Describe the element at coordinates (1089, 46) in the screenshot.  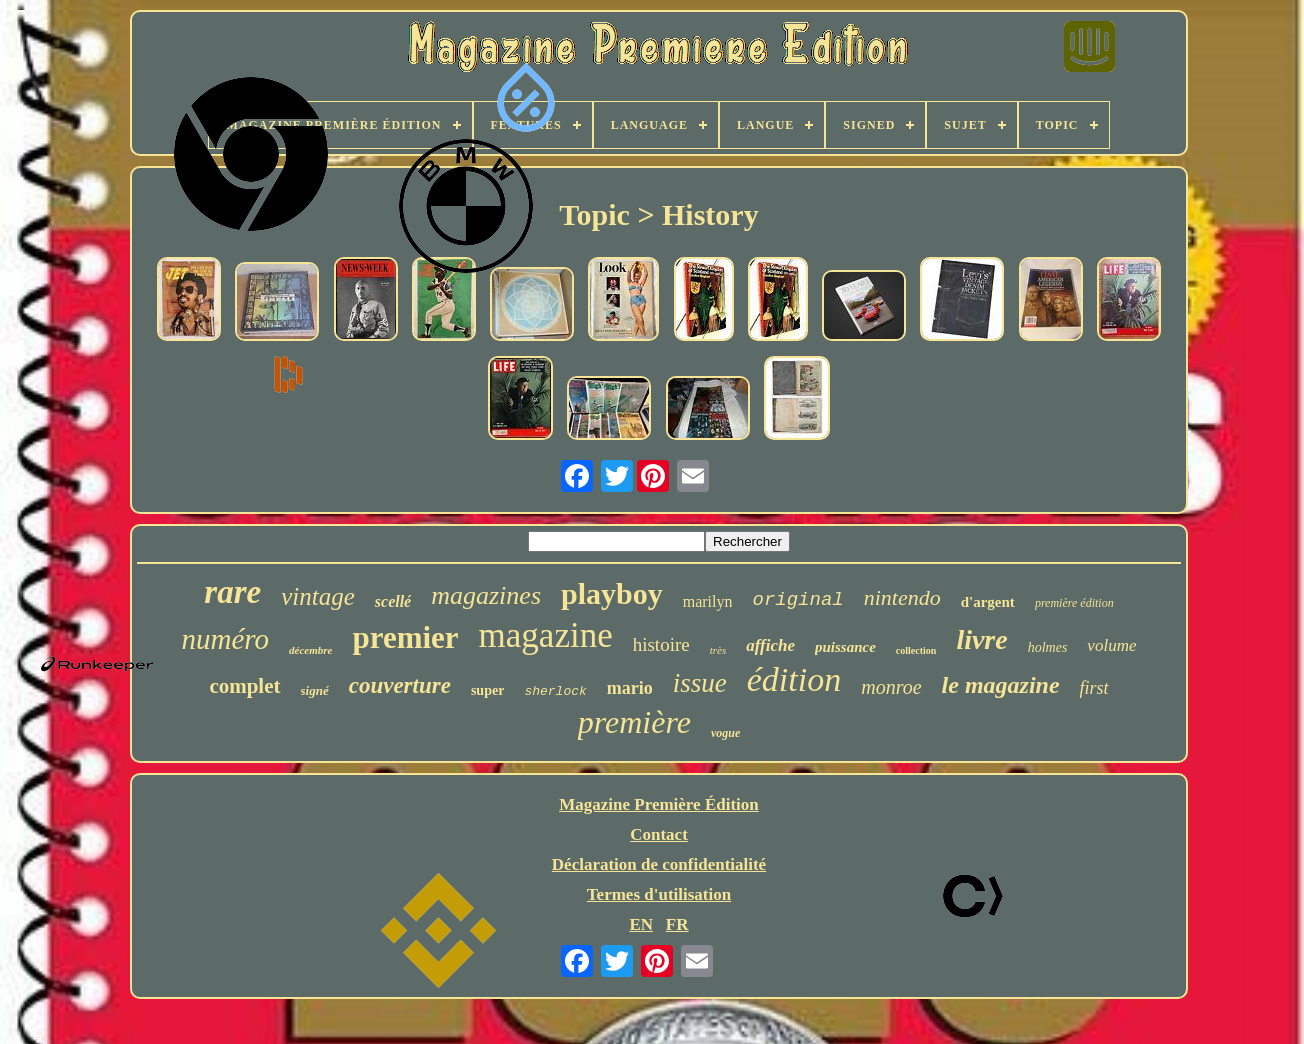
I see `open intercom chat support` at that location.